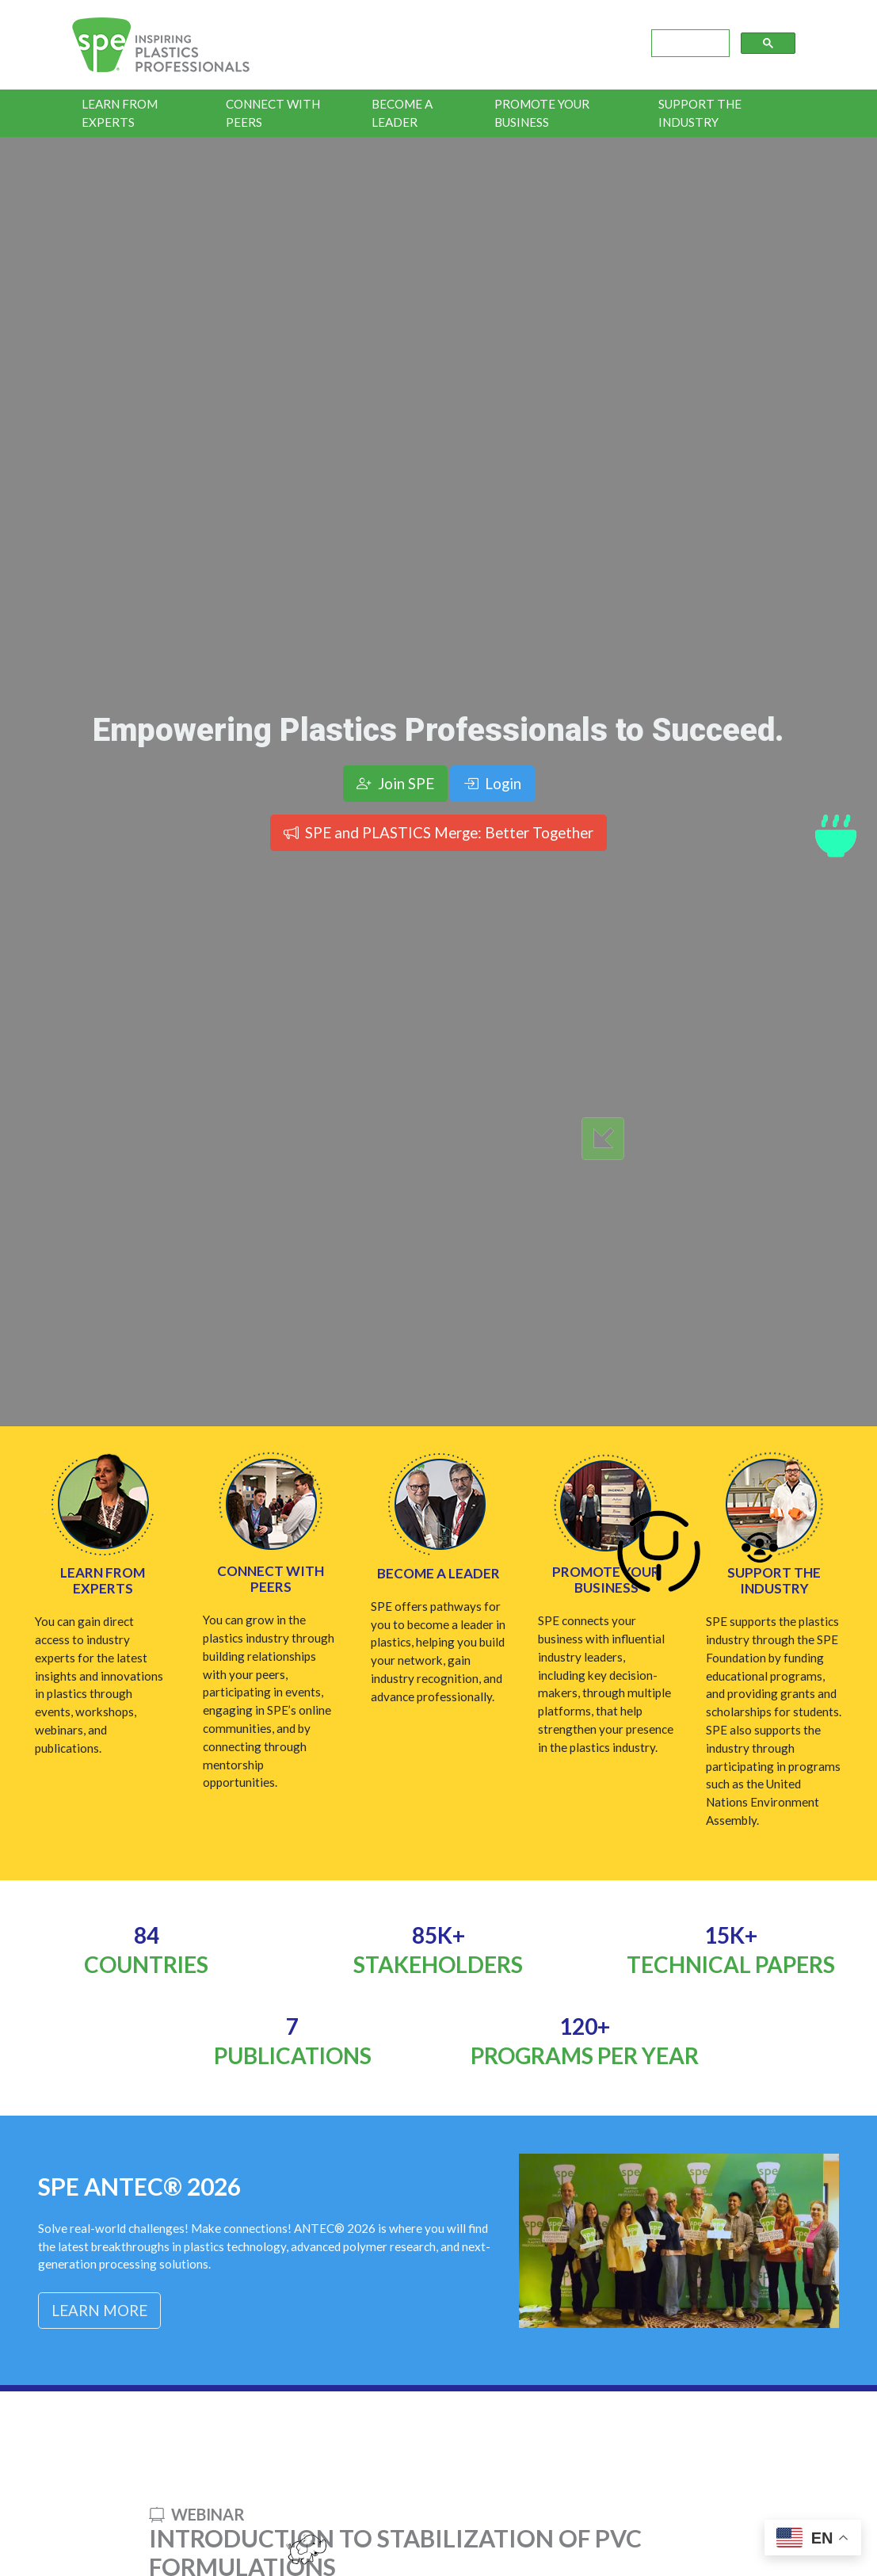 Image resolution: width=877 pixels, height=2576 pixels. What do you see at coordinates (836, 838) in the screenshot?
I see `view food or dining options` at bounding box center [836, 838].